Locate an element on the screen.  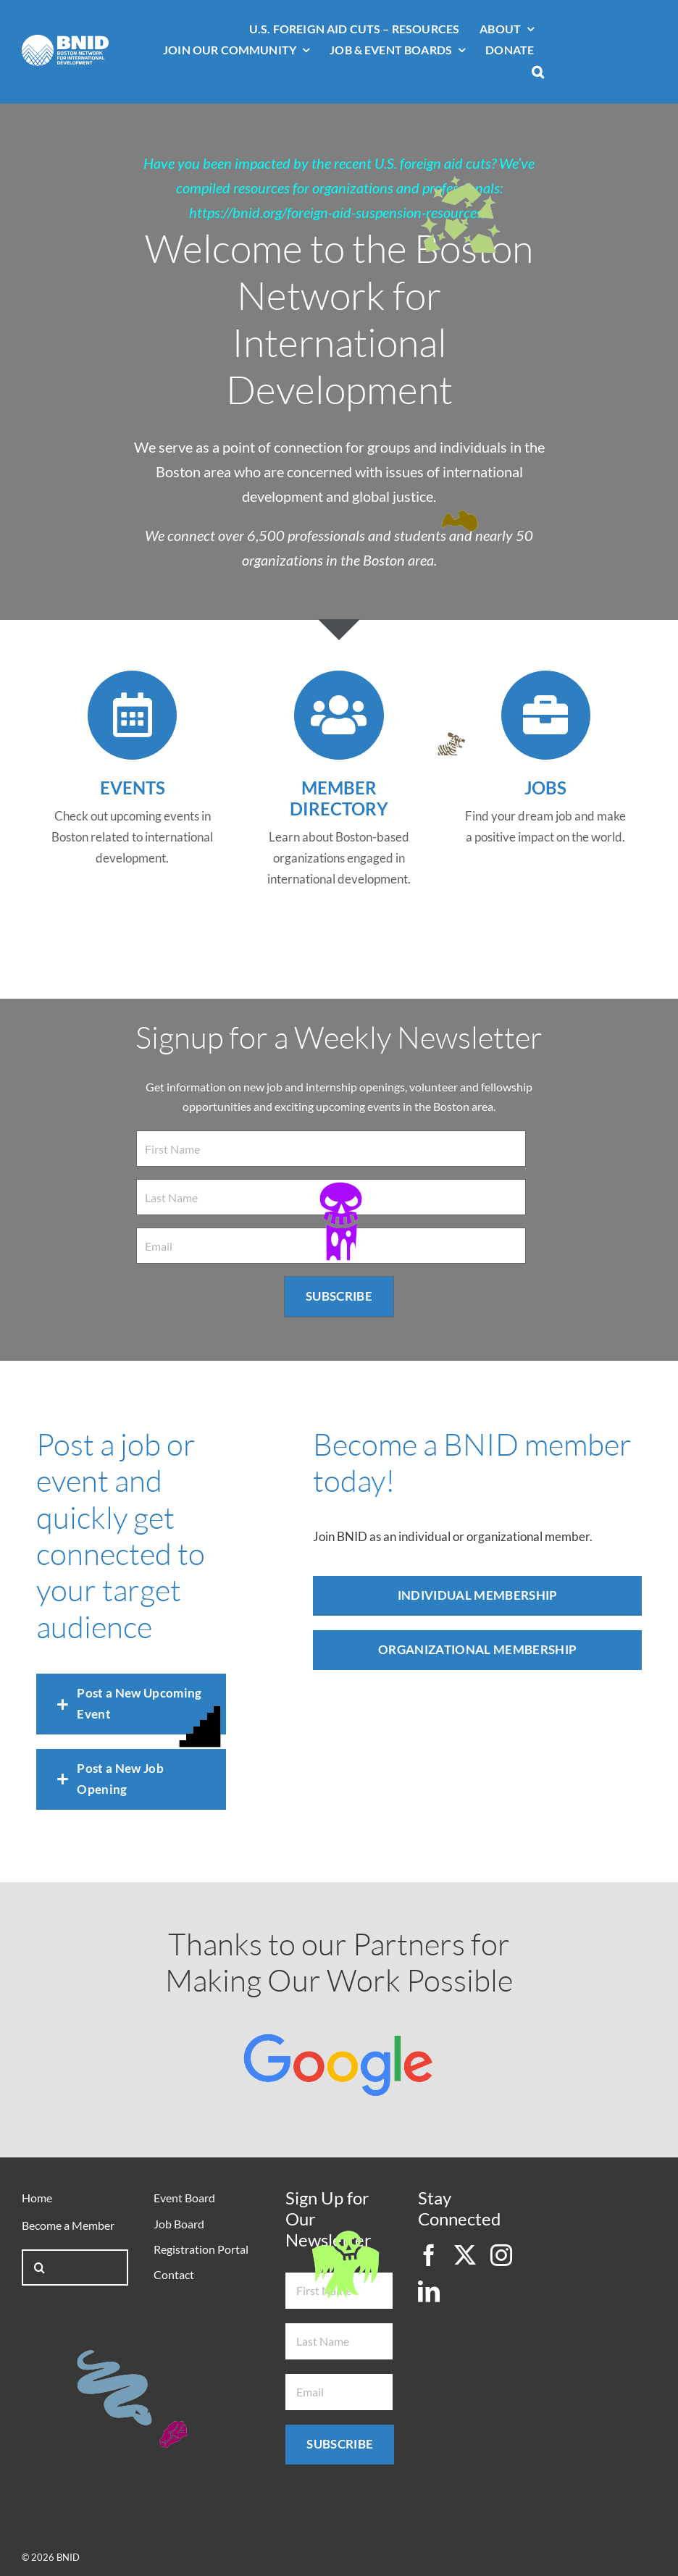
in-game currency or gold rewards is located at coordinates (461, 214).